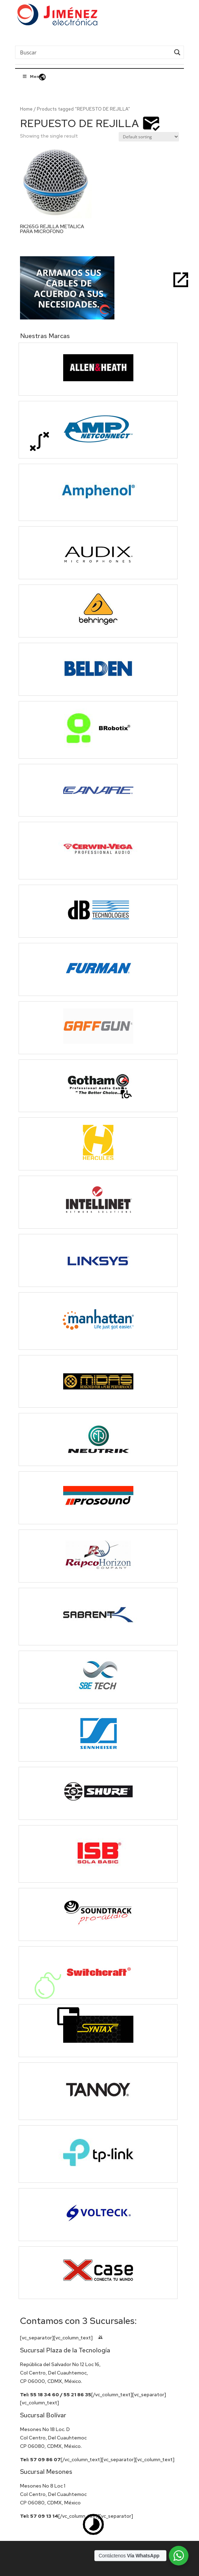 The width and height of the screenshot is (199, 2576). Describe the element at coordinates (100, 2337) in the screenshot. I see `view outdoor or nature-related content` at that location.